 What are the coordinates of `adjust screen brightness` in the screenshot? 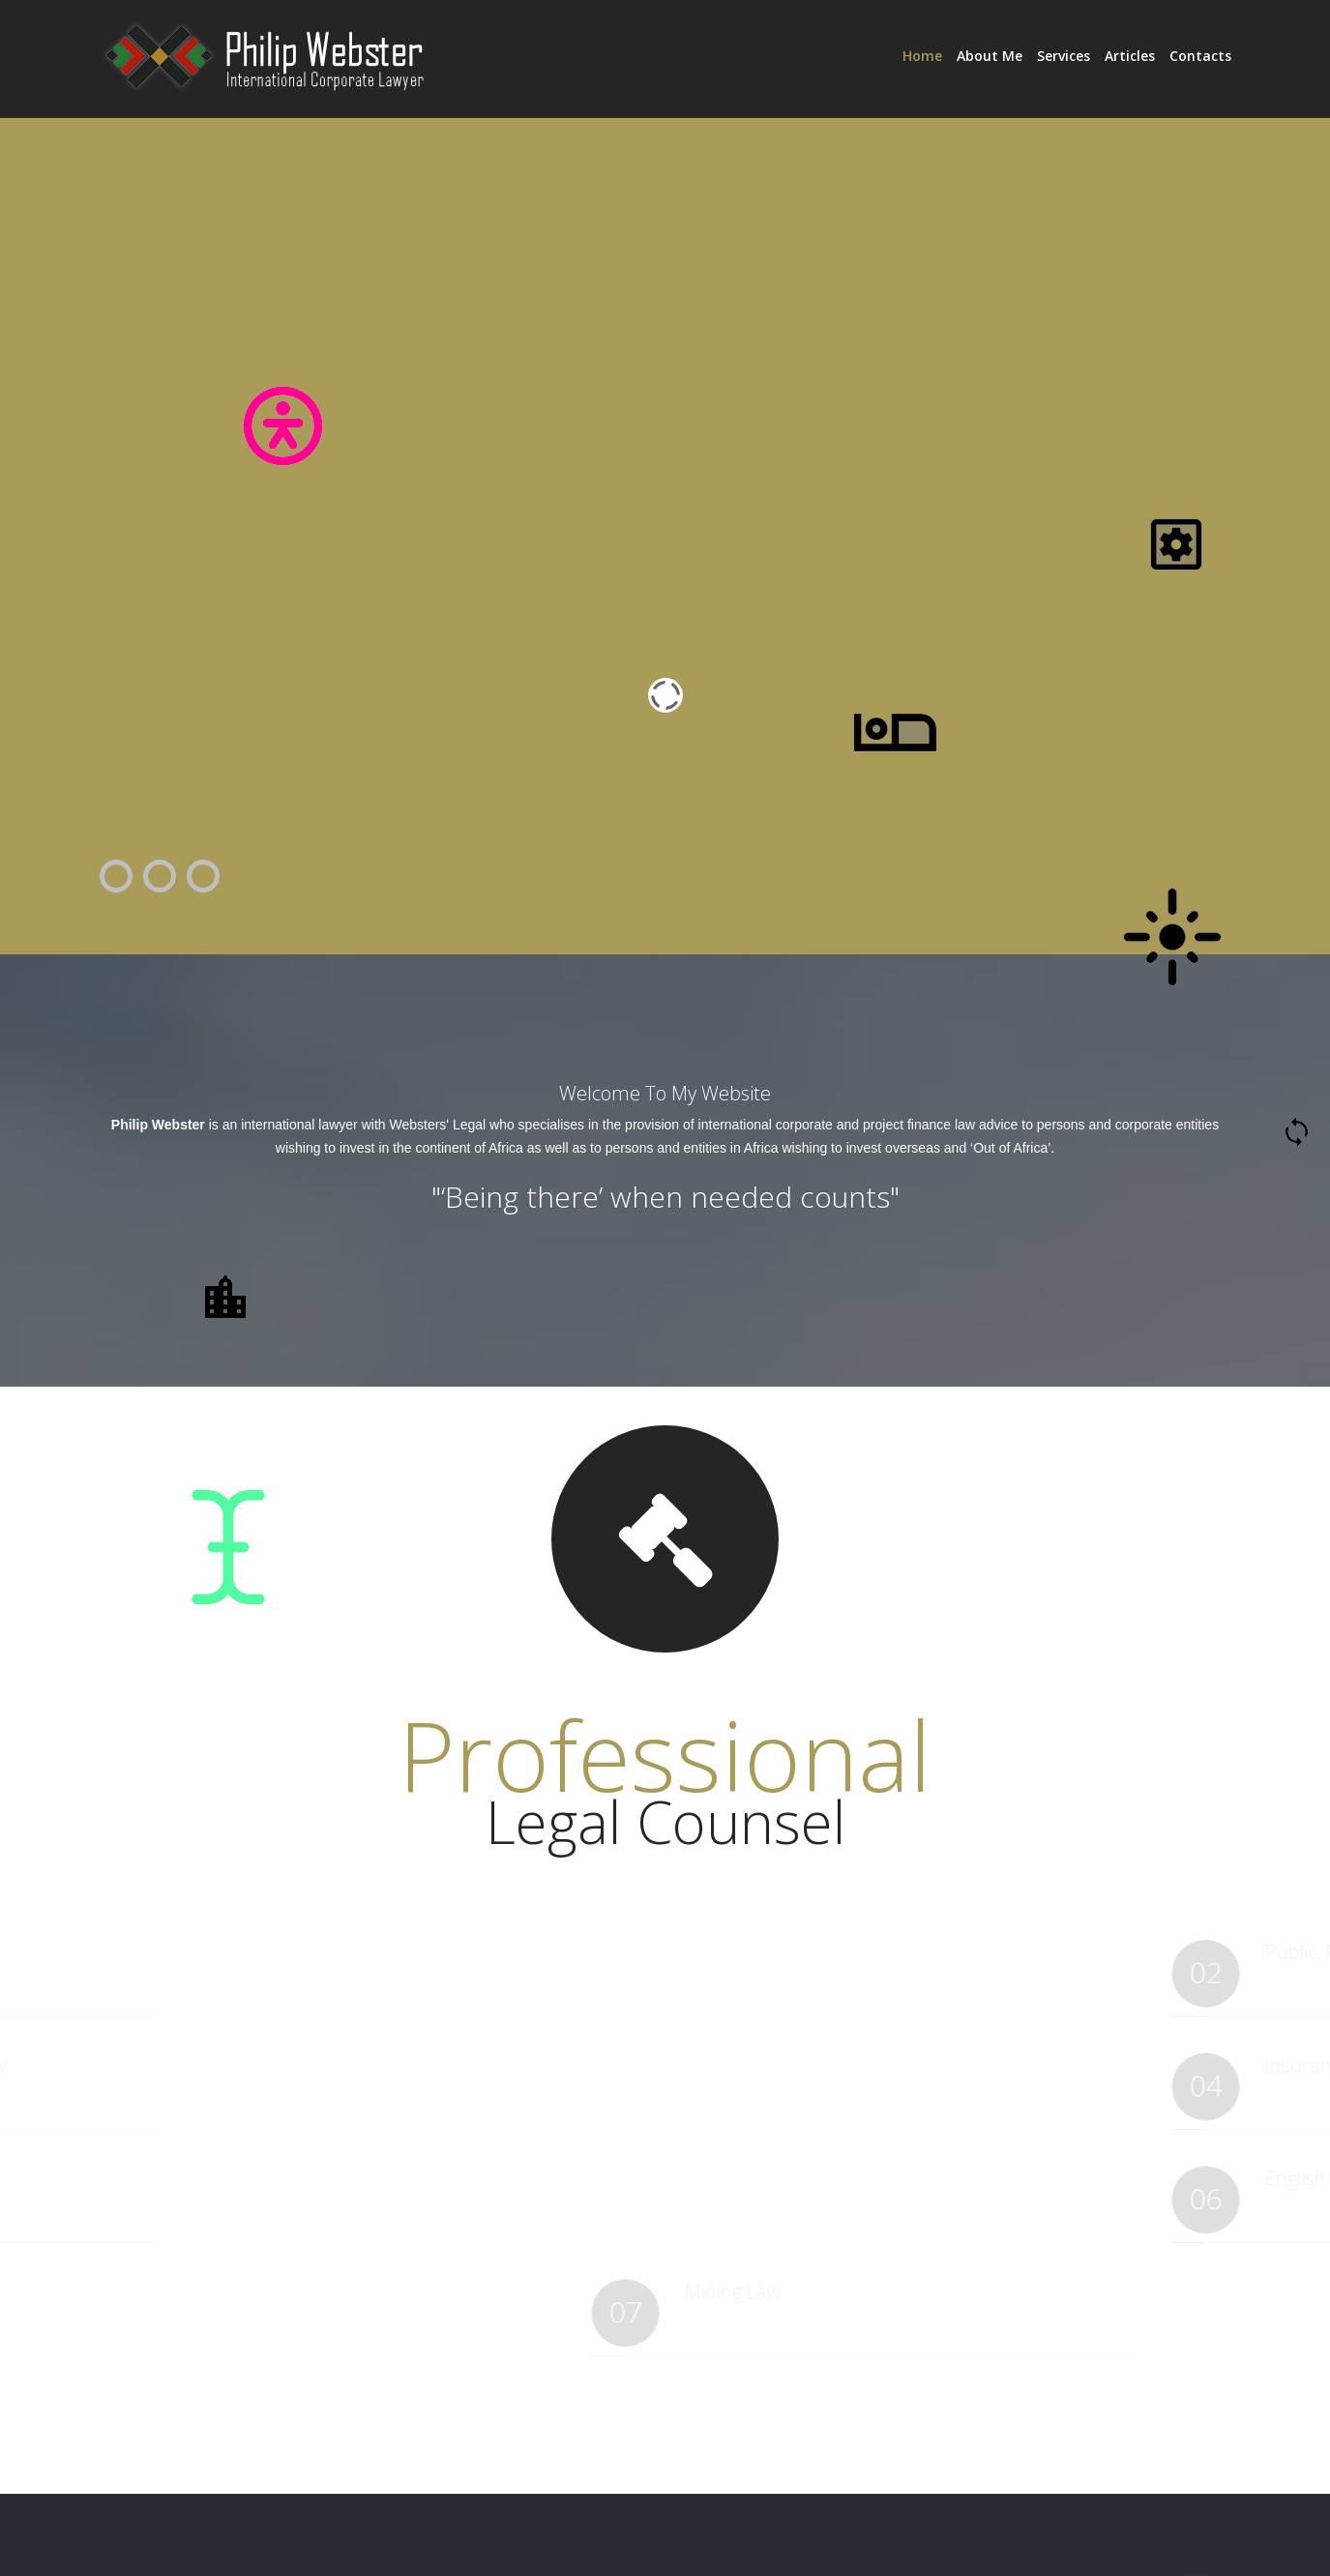 It's located at (1172, 937).